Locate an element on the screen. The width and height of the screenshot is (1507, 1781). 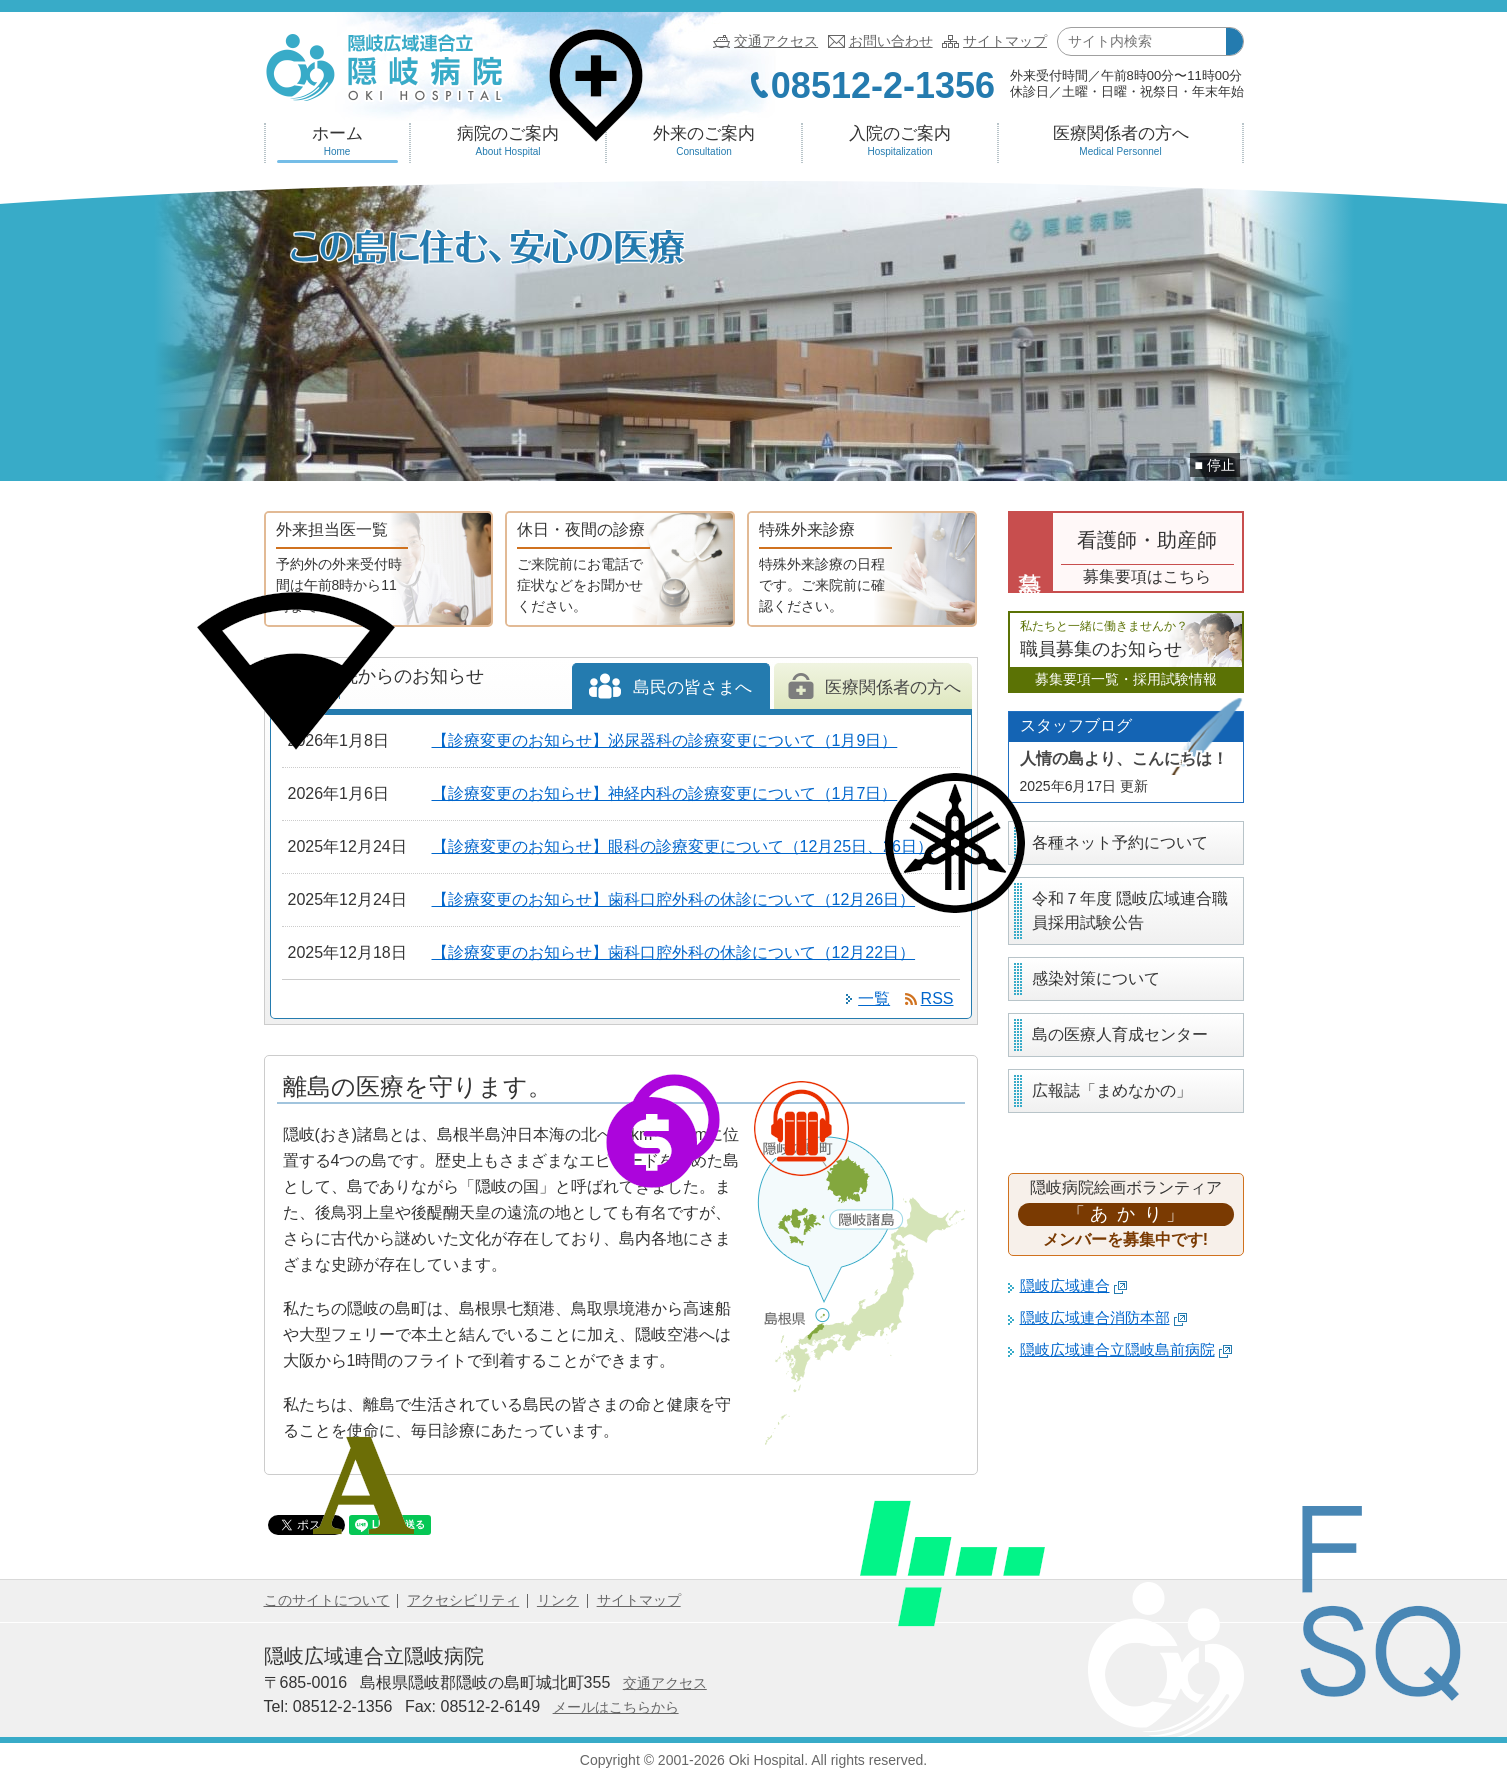
add a new location pin is located at coordinates (596, 81).